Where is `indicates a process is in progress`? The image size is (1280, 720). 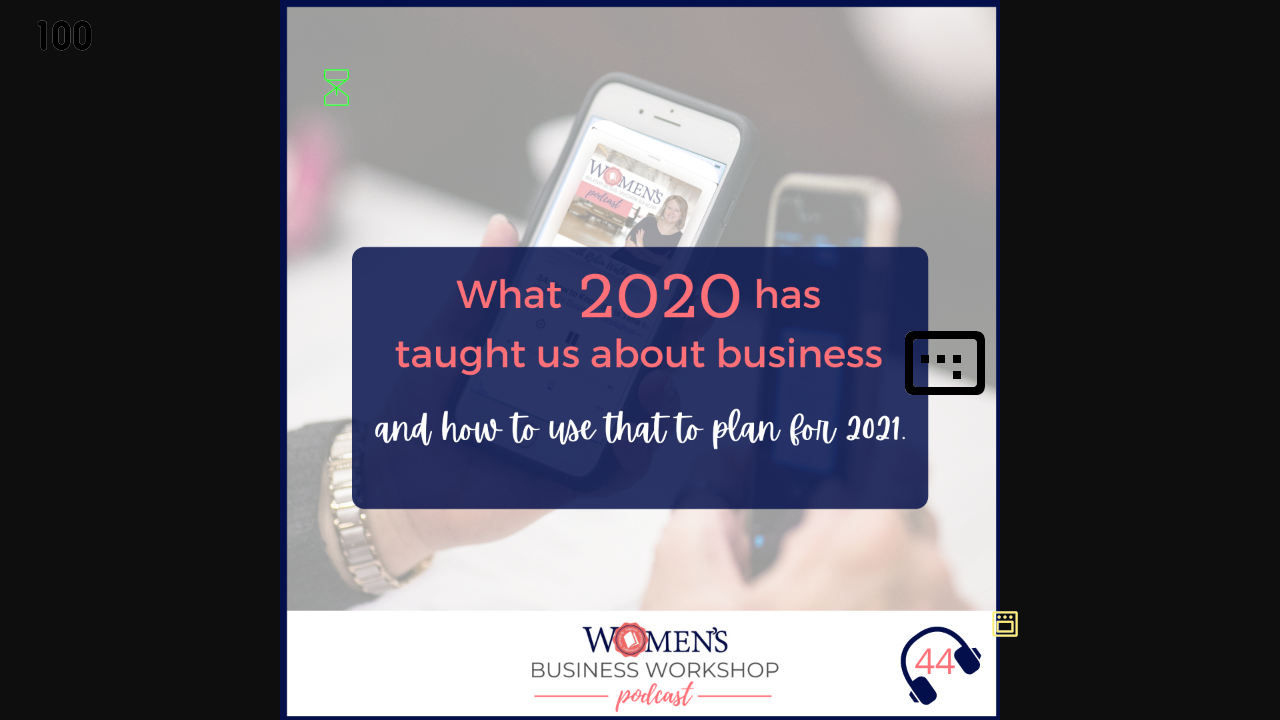
indicates a process is in progress is located at coordinates (336, 87).